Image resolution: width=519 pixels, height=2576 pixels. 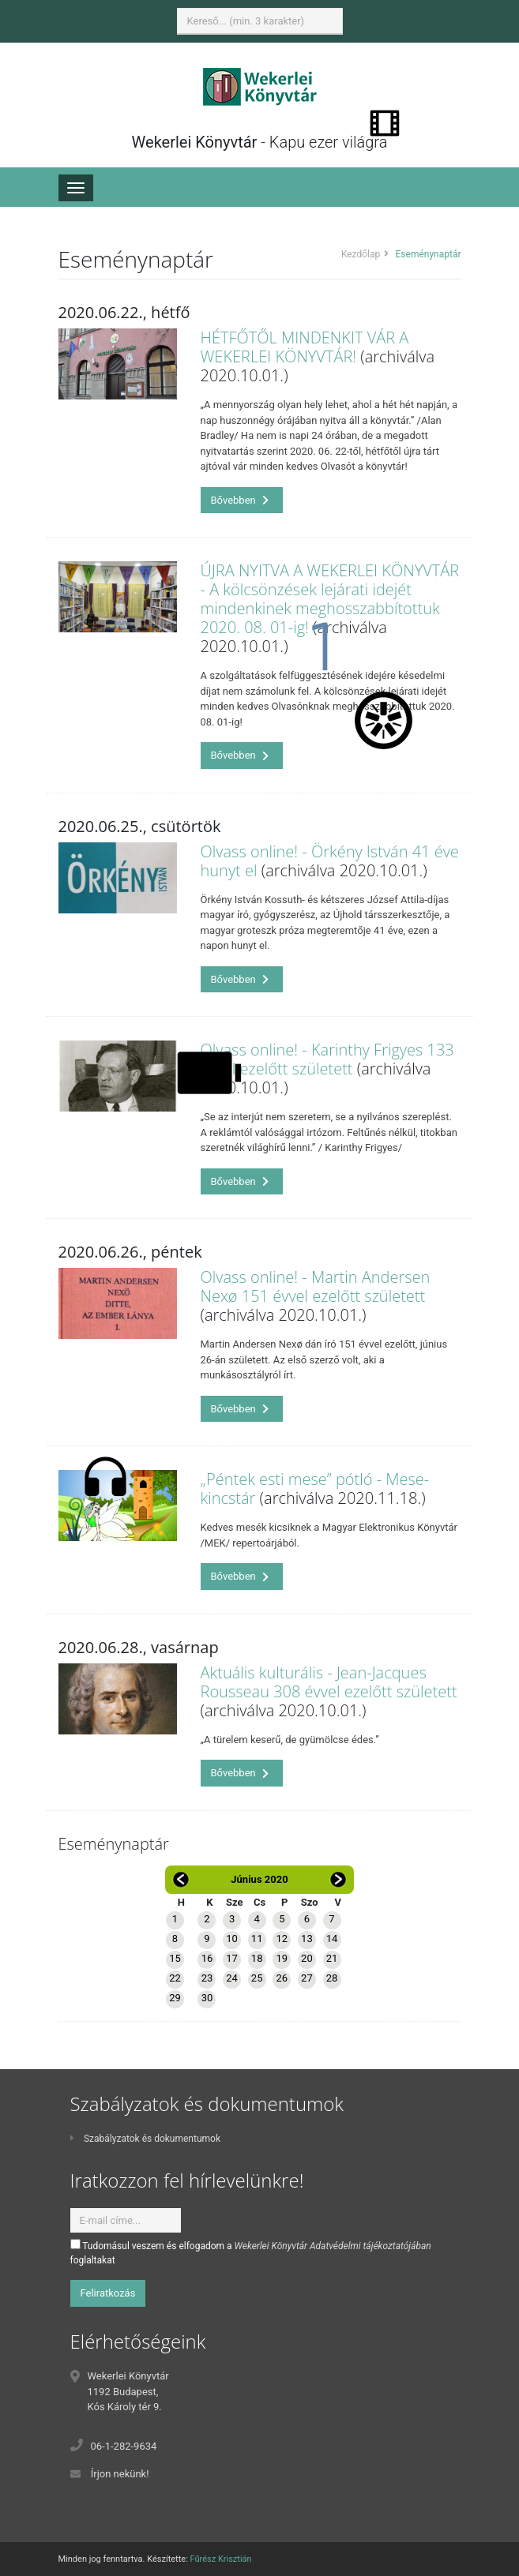 What do you see at coordinates (105, 1477) in the screenshot?
I see `access audio or music playback` at bounding box center [105, 1477].